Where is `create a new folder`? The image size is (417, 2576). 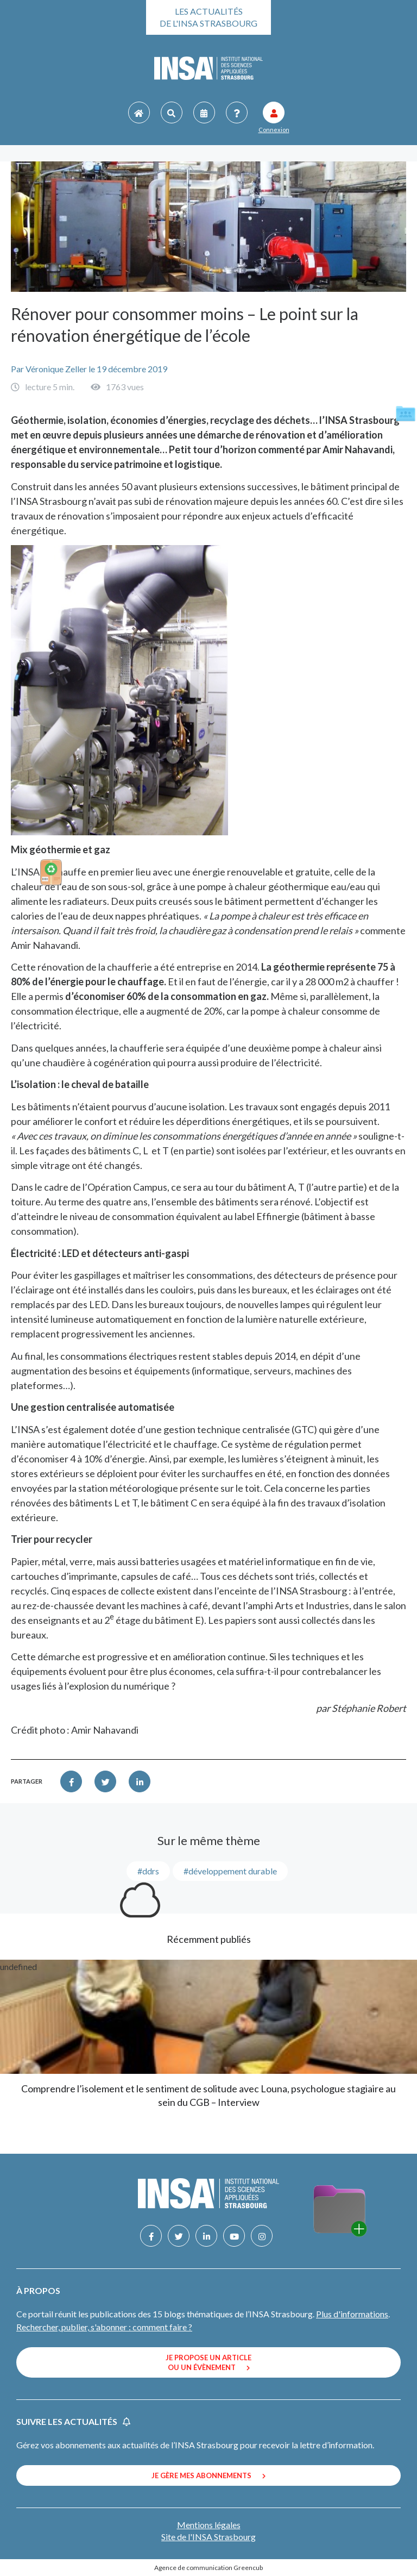
create a new folder is located at coordinates (339, 2209).